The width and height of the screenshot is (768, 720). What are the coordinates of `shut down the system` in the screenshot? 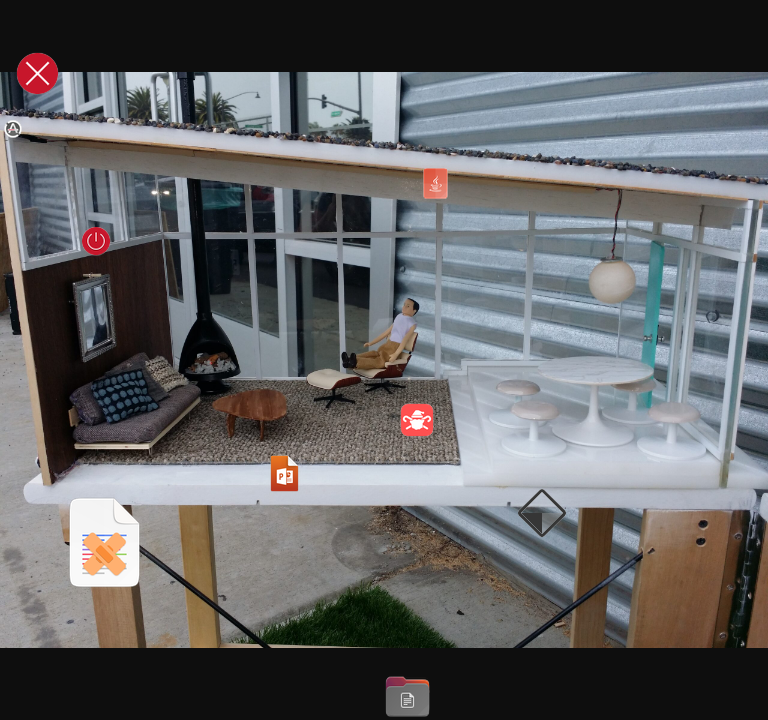 It's located at (96, 241).